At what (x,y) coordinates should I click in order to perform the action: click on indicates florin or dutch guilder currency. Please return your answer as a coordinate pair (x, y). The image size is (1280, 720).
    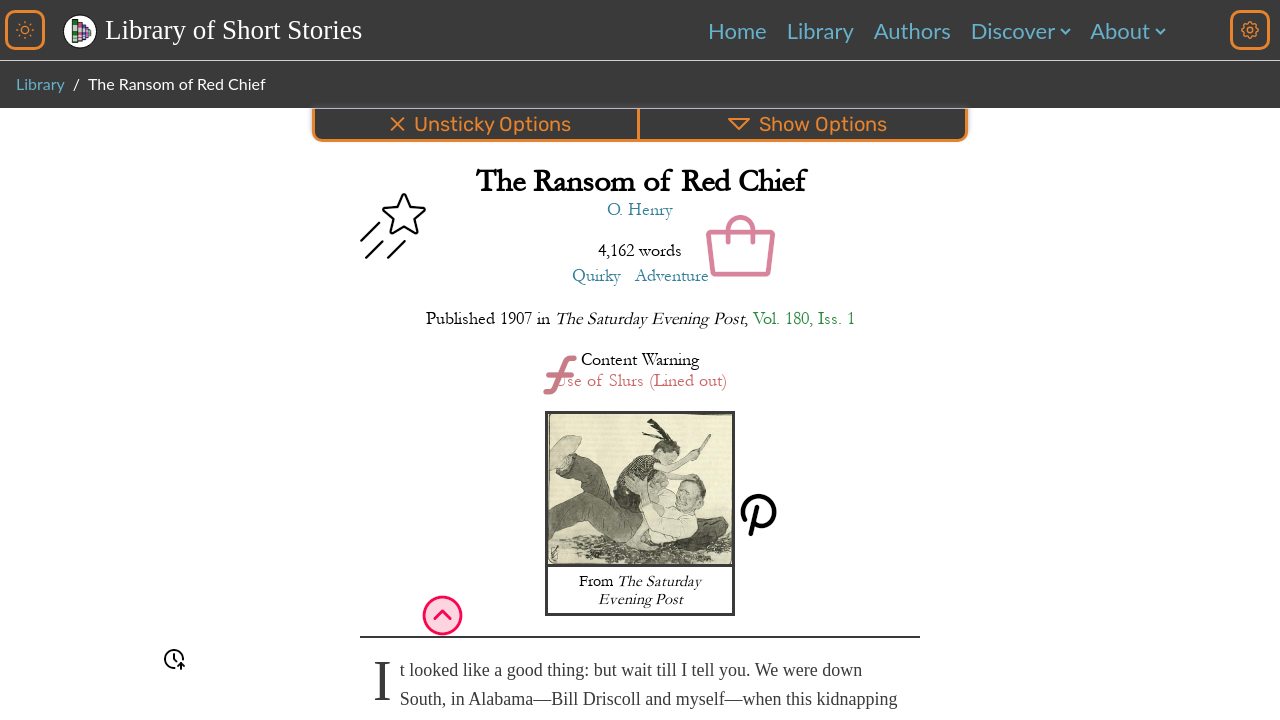
    Looking at the image, I should click on (560, 375).